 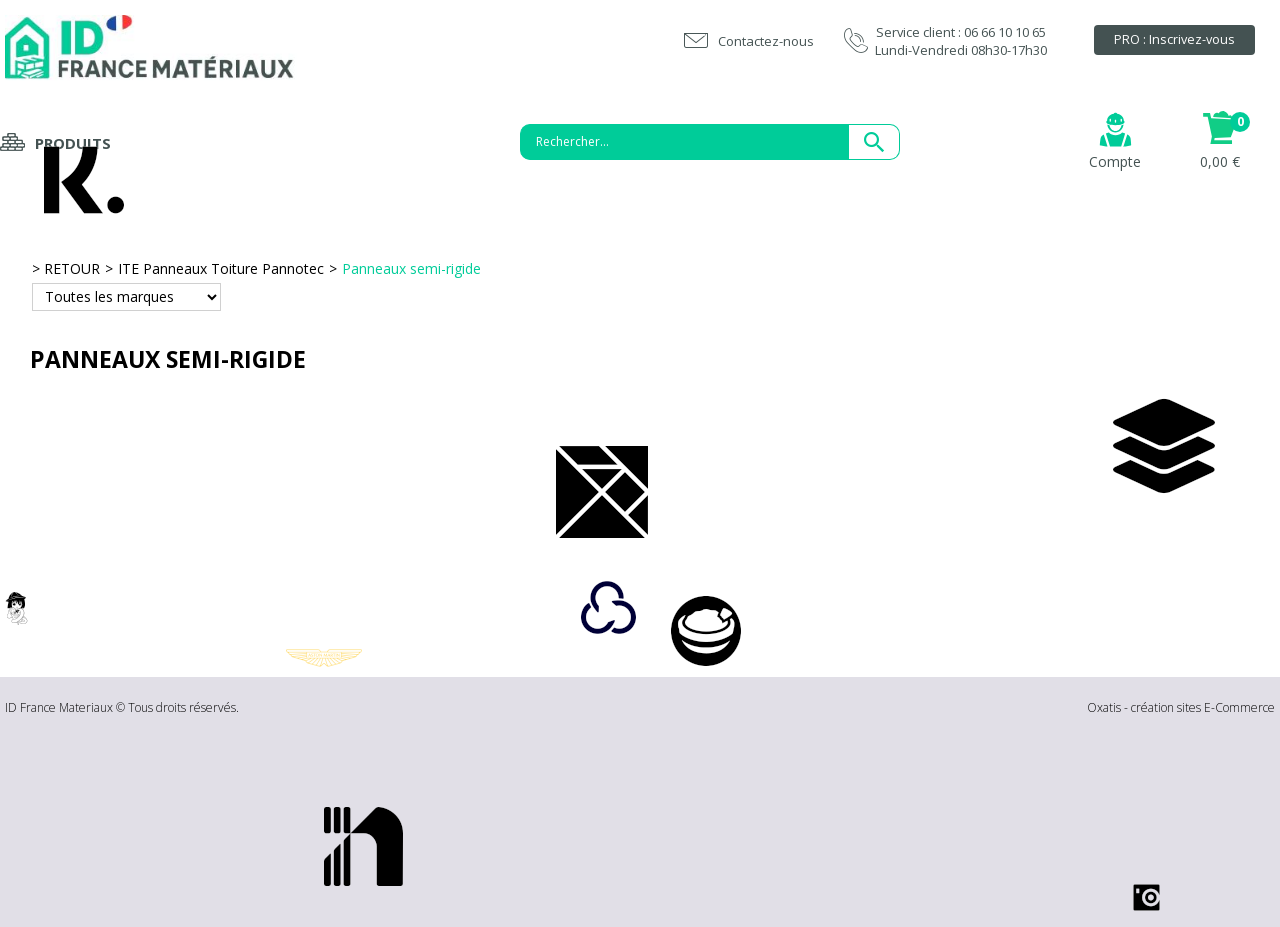 What do you see at coordinates (16, 608) in the screenshot?
I see `launch ren'py visual novel engine` at bounding box center [16, 608].